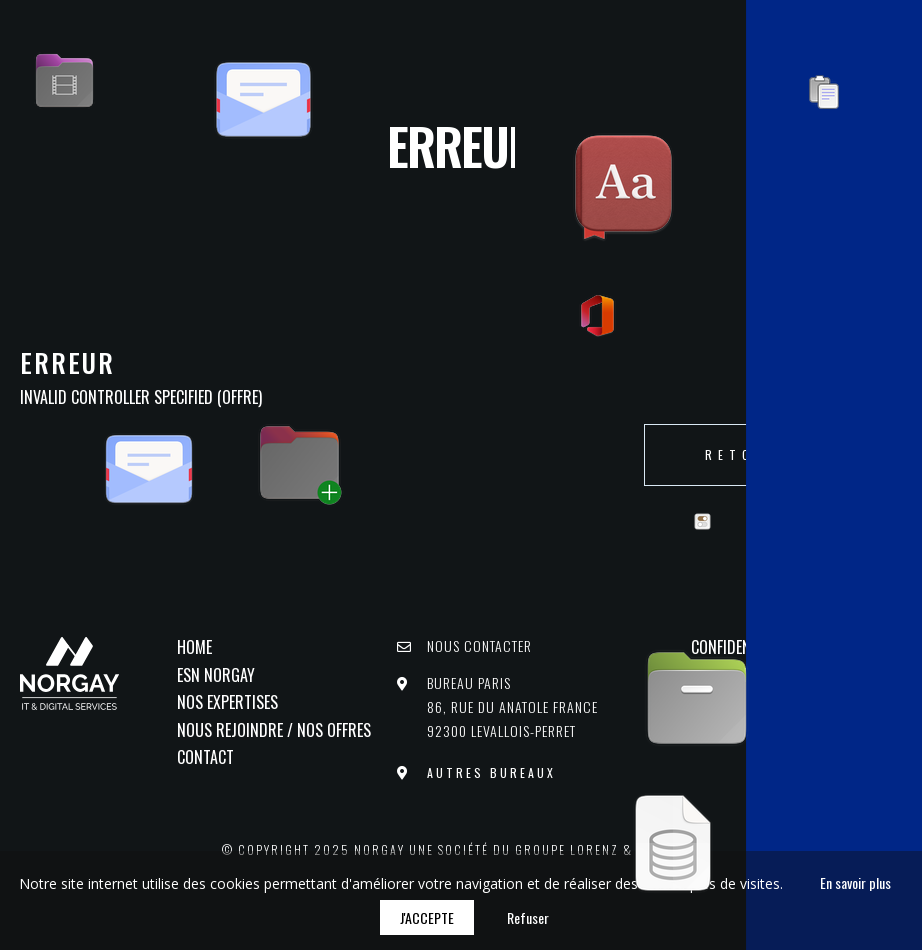 The image size is (922, 950). What do you see at coordinates (299, 462) in the screenshot?
I see `create a new folder` at bounding box center [299, 462].